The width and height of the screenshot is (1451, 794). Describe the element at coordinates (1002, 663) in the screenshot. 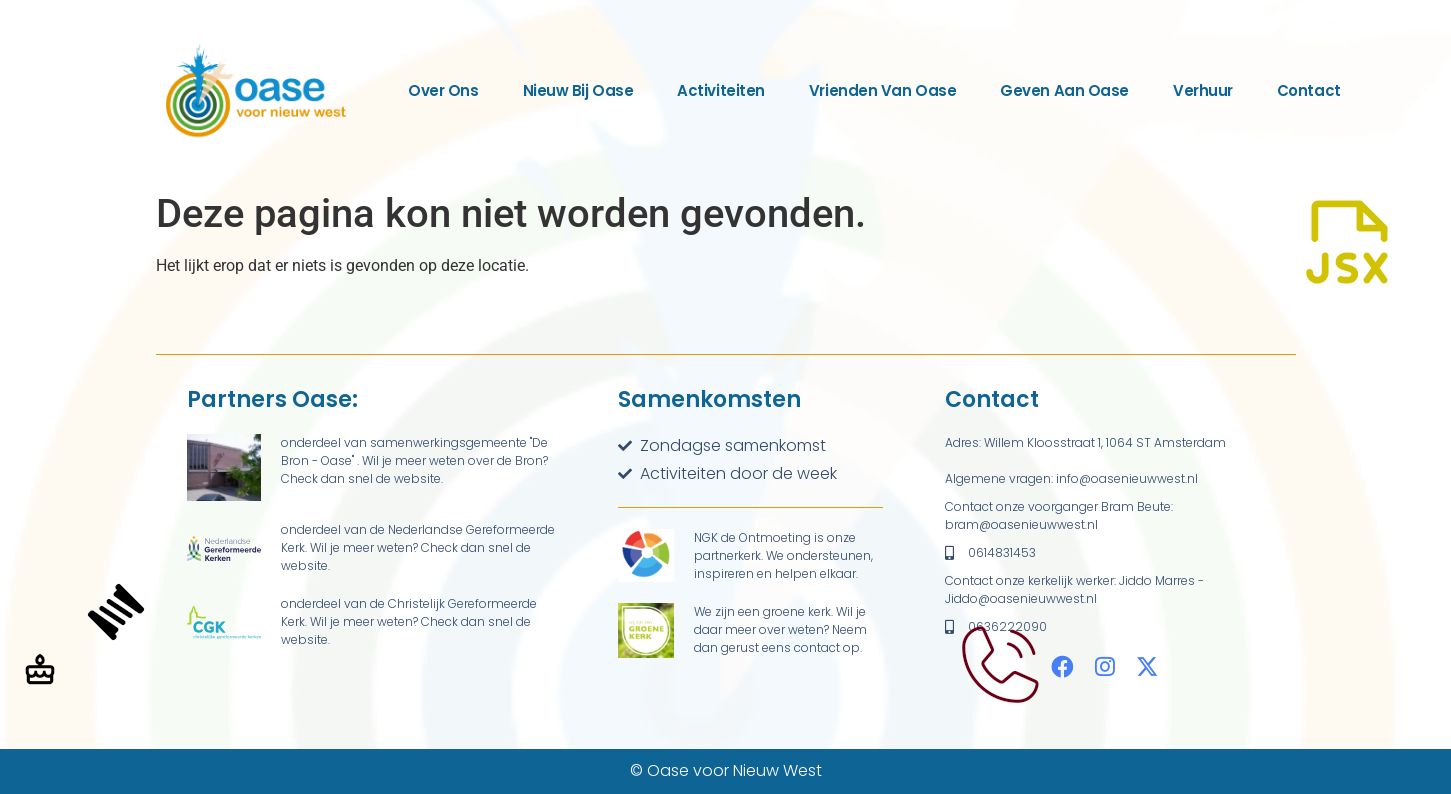

I see `make a phone call` at that location.